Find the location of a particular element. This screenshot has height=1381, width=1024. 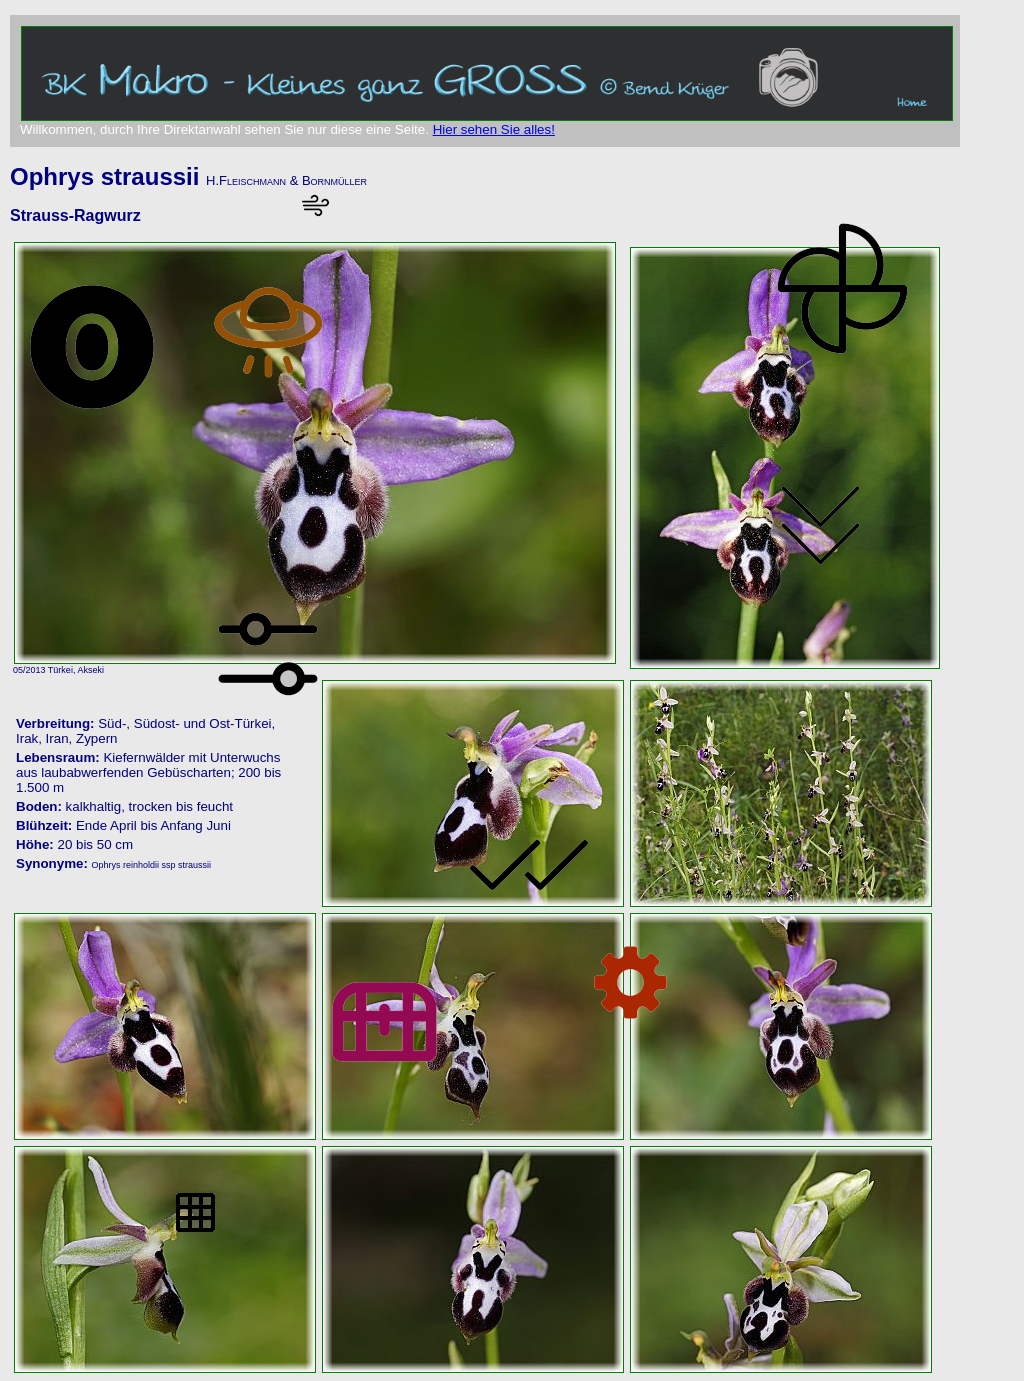

open google photos app is located at coordinates (842, 288).